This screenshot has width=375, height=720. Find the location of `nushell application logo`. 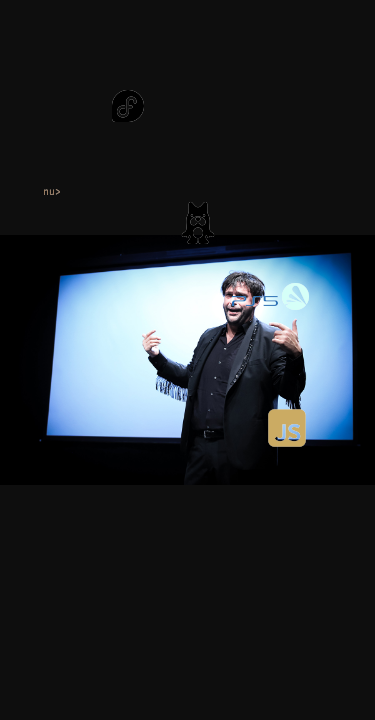

nushell application logo is located at coordinates (52, 192).